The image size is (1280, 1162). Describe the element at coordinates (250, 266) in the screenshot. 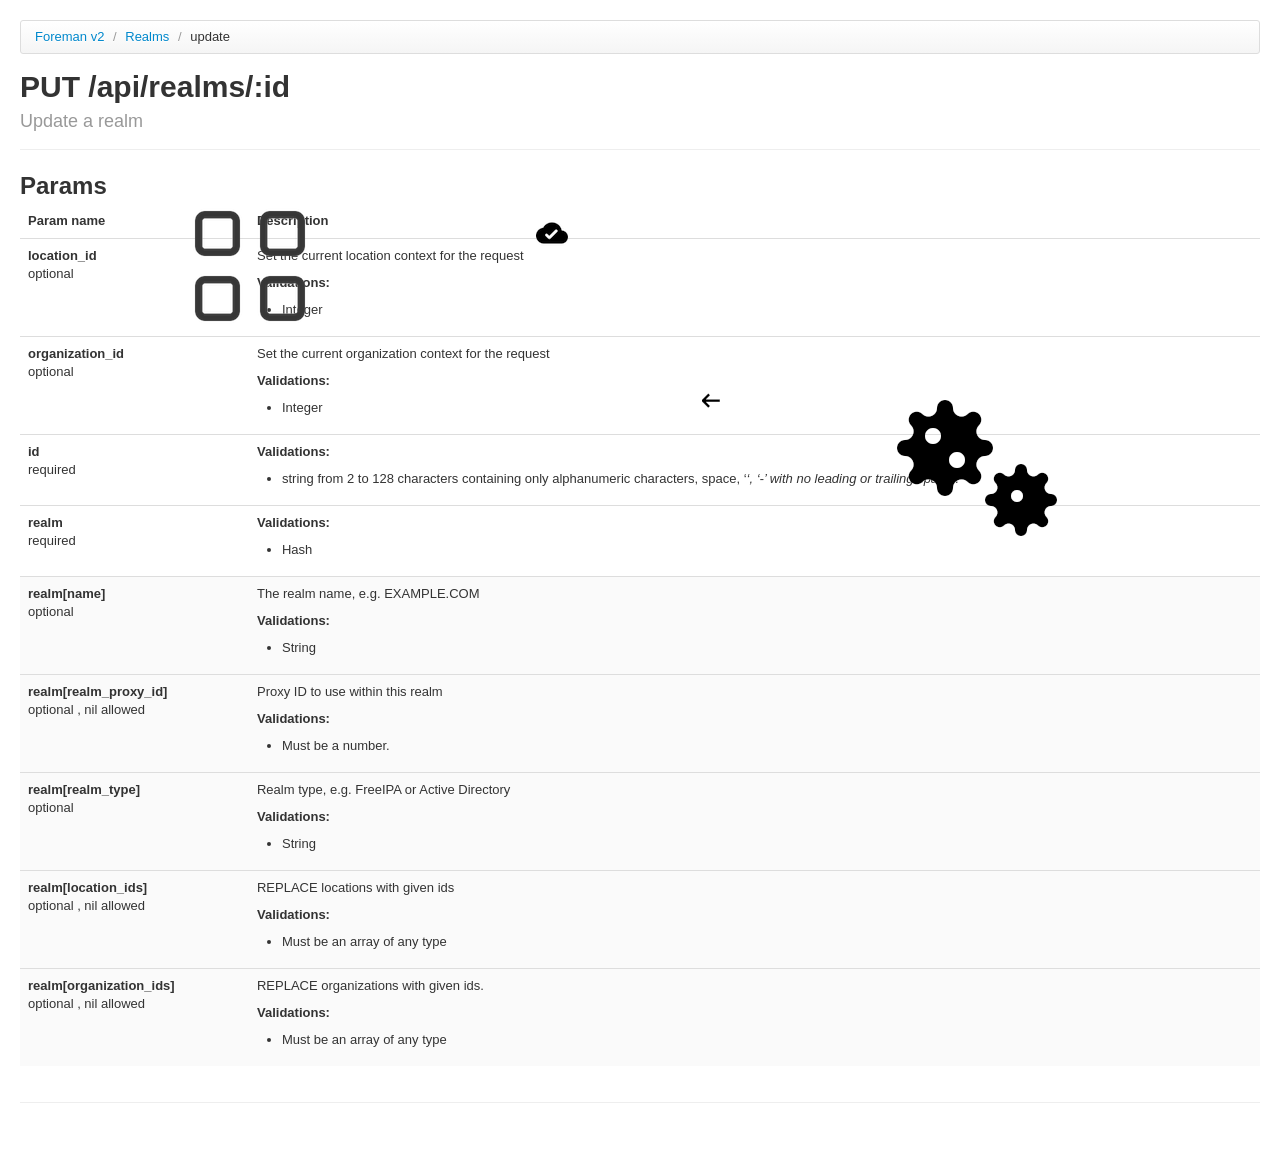

I see `view all applications` at that location.